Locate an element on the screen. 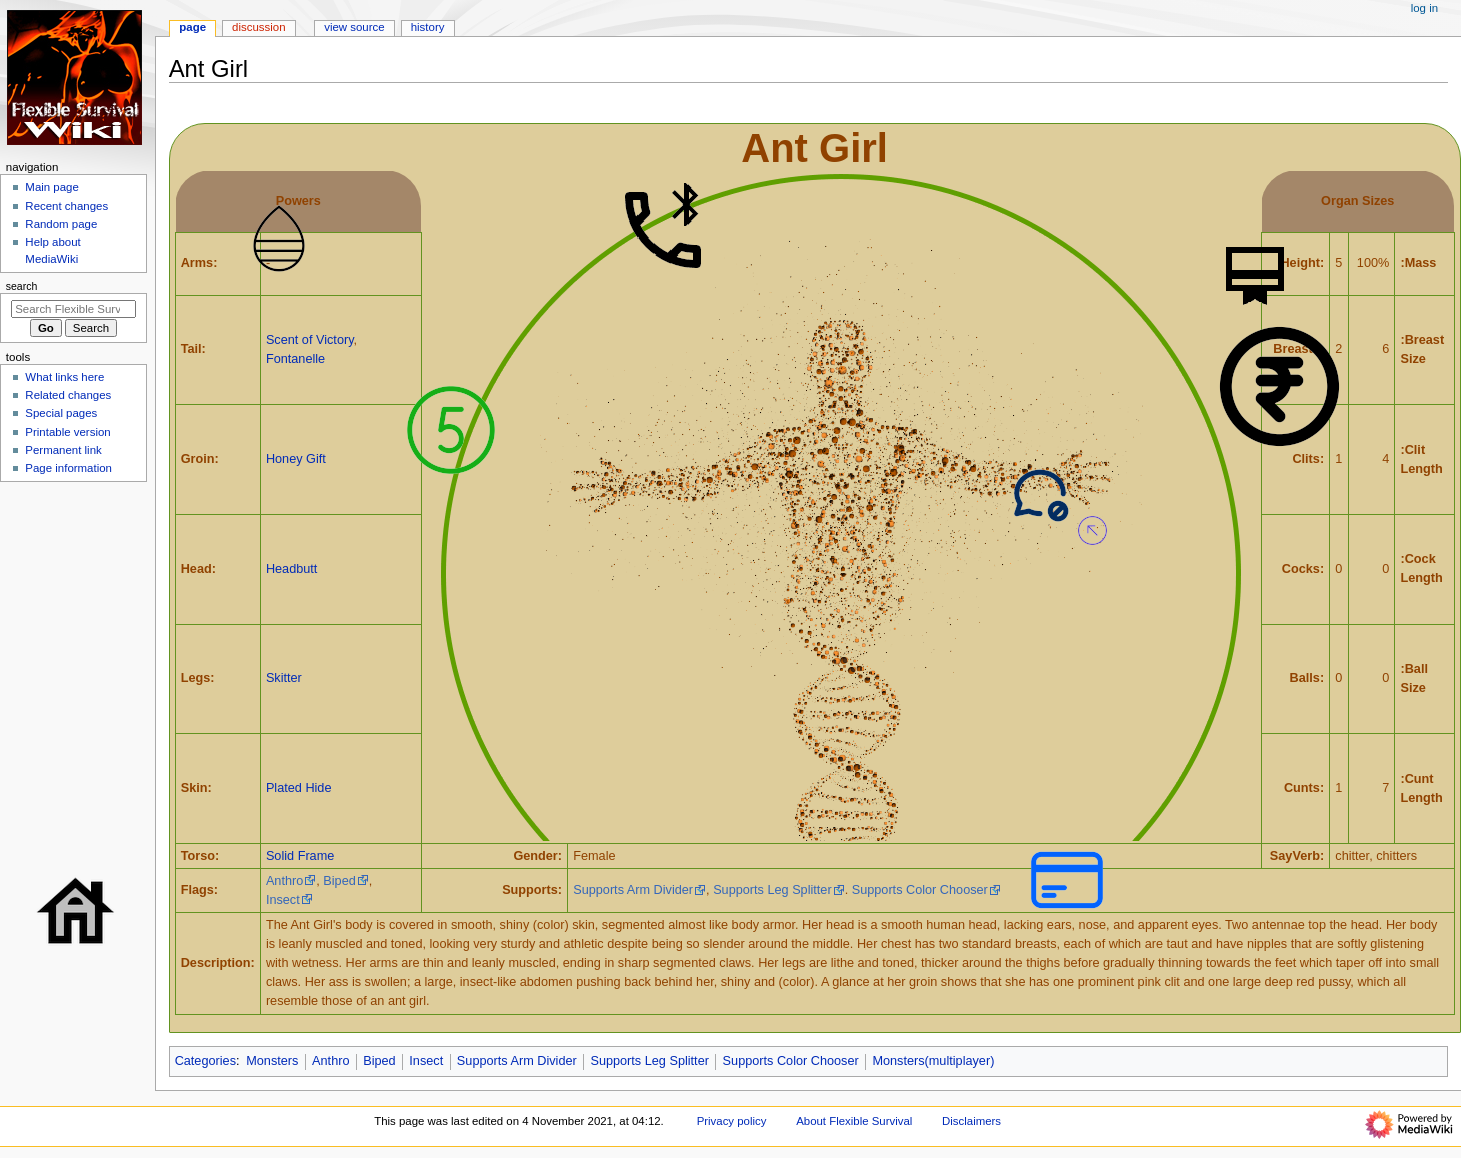  indicates step 5 in a multi-step process is located at coordinates (451, 430).